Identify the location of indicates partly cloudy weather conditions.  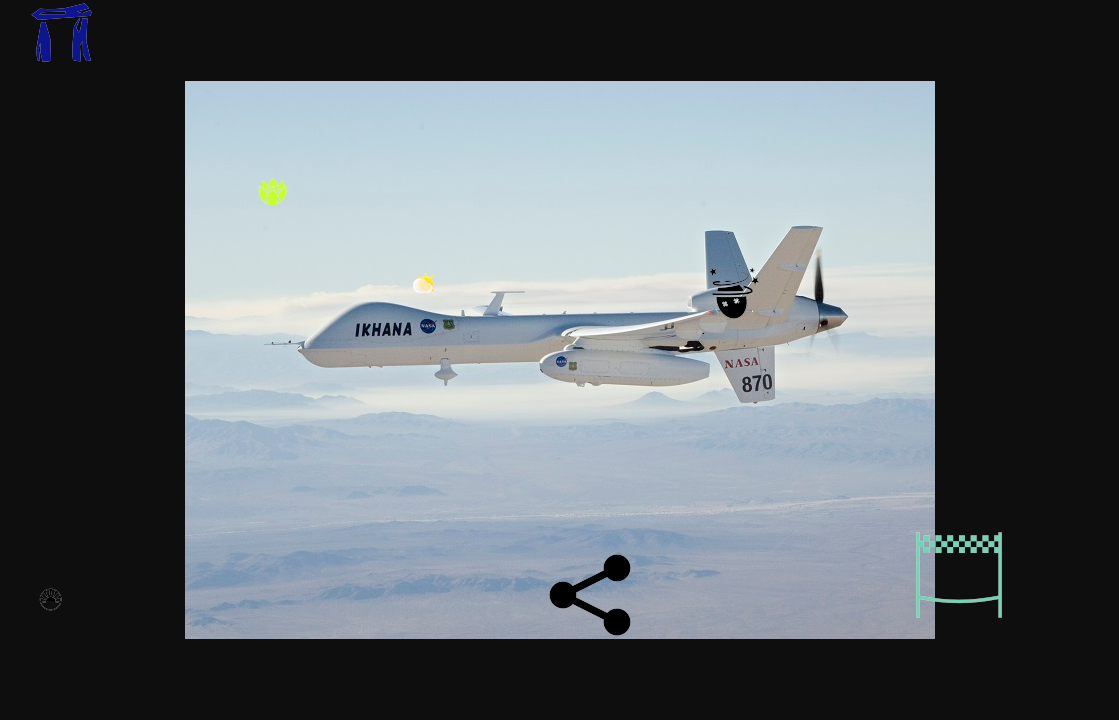
(424, 283).